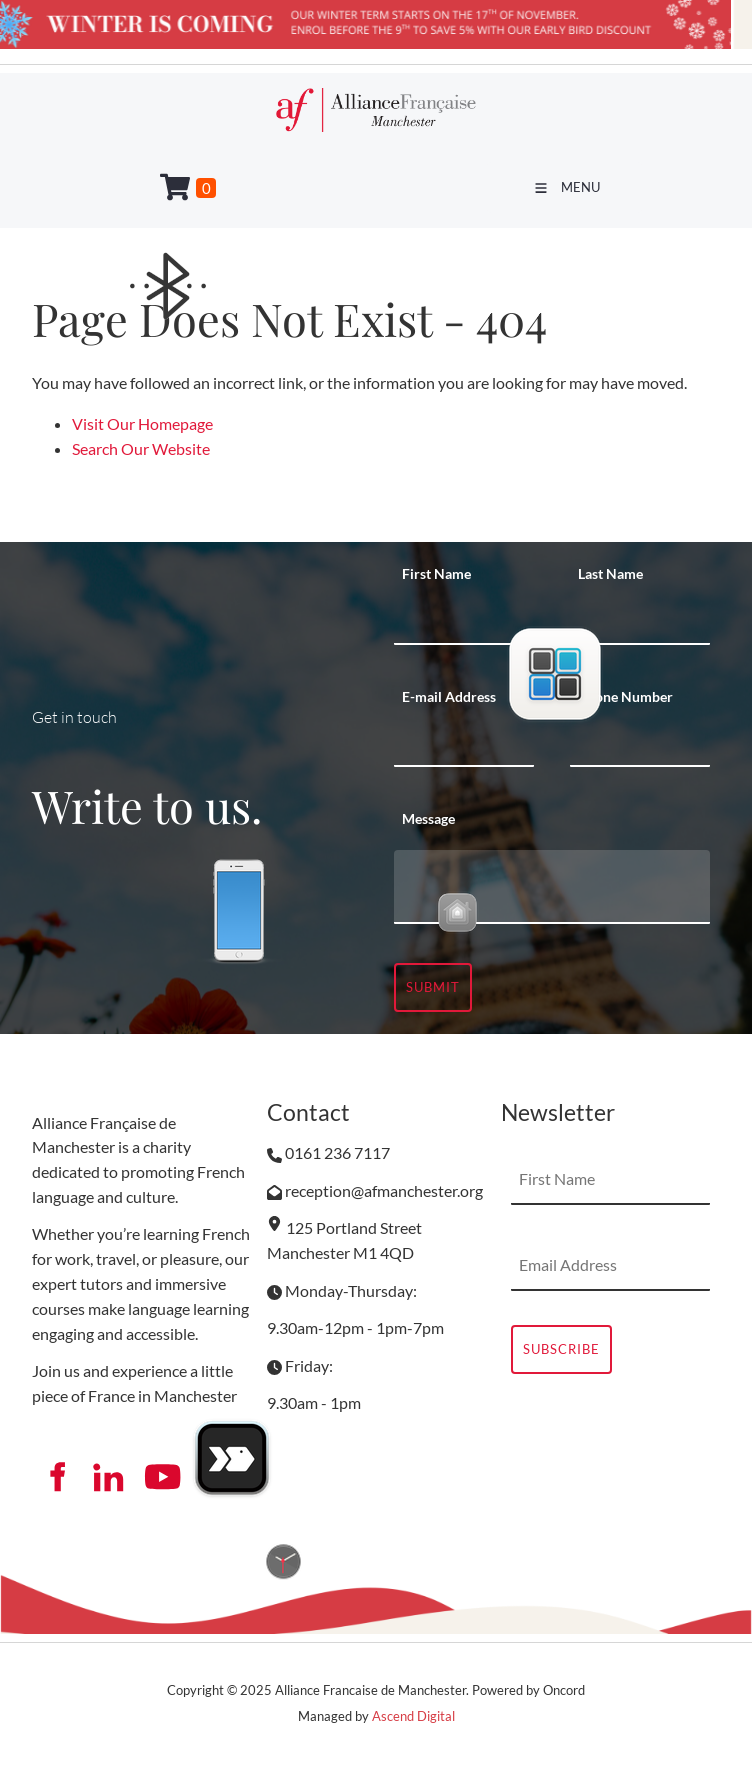 Image resolution: width=752 pixels, height=1767 pixels. Describe the element at coordinates (232, 1458) in the screenshot. I see `open fish shell terminal application` at that location.